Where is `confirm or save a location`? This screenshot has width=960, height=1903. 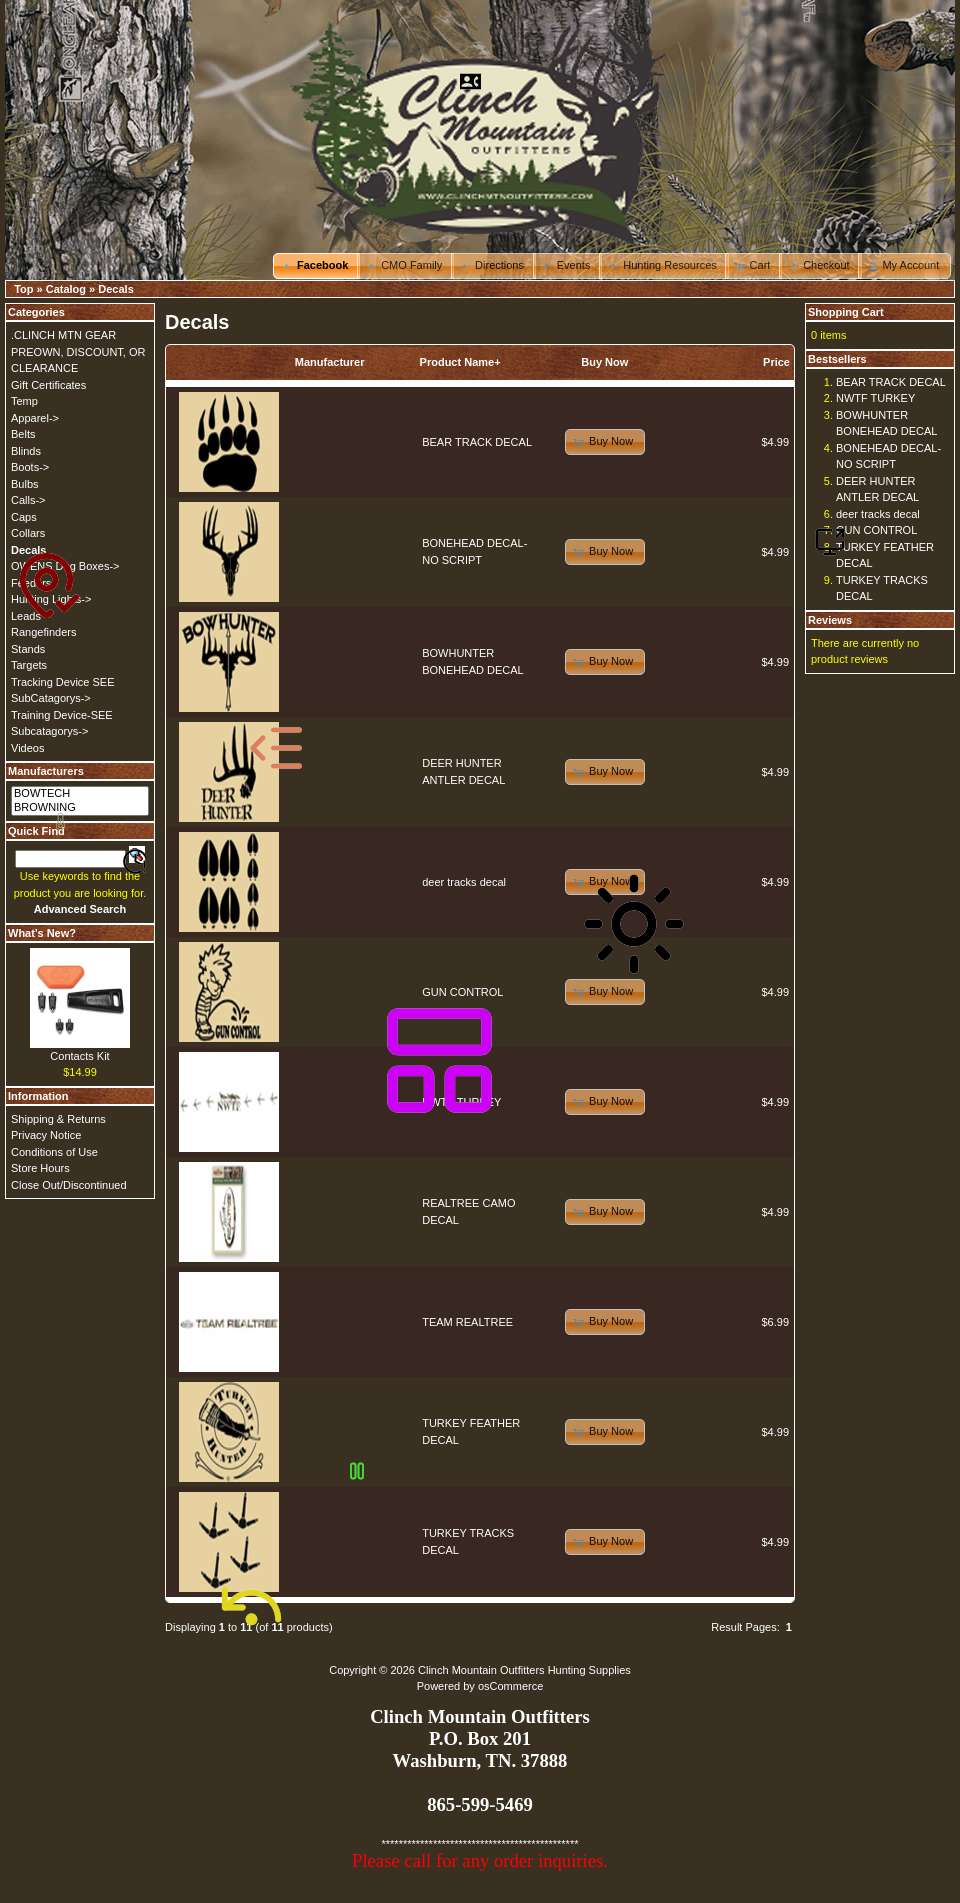
confirm or save a location is located at coordinates (46, 585).